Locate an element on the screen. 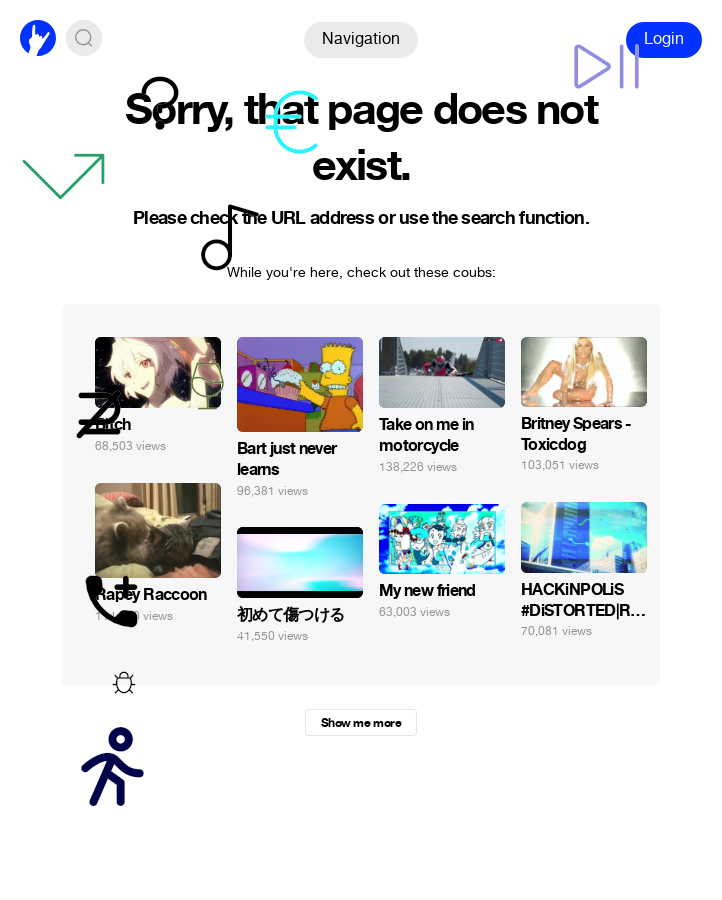 This screenshot has height=900, width=722. reply to a message is located at coordinates (63, 173).